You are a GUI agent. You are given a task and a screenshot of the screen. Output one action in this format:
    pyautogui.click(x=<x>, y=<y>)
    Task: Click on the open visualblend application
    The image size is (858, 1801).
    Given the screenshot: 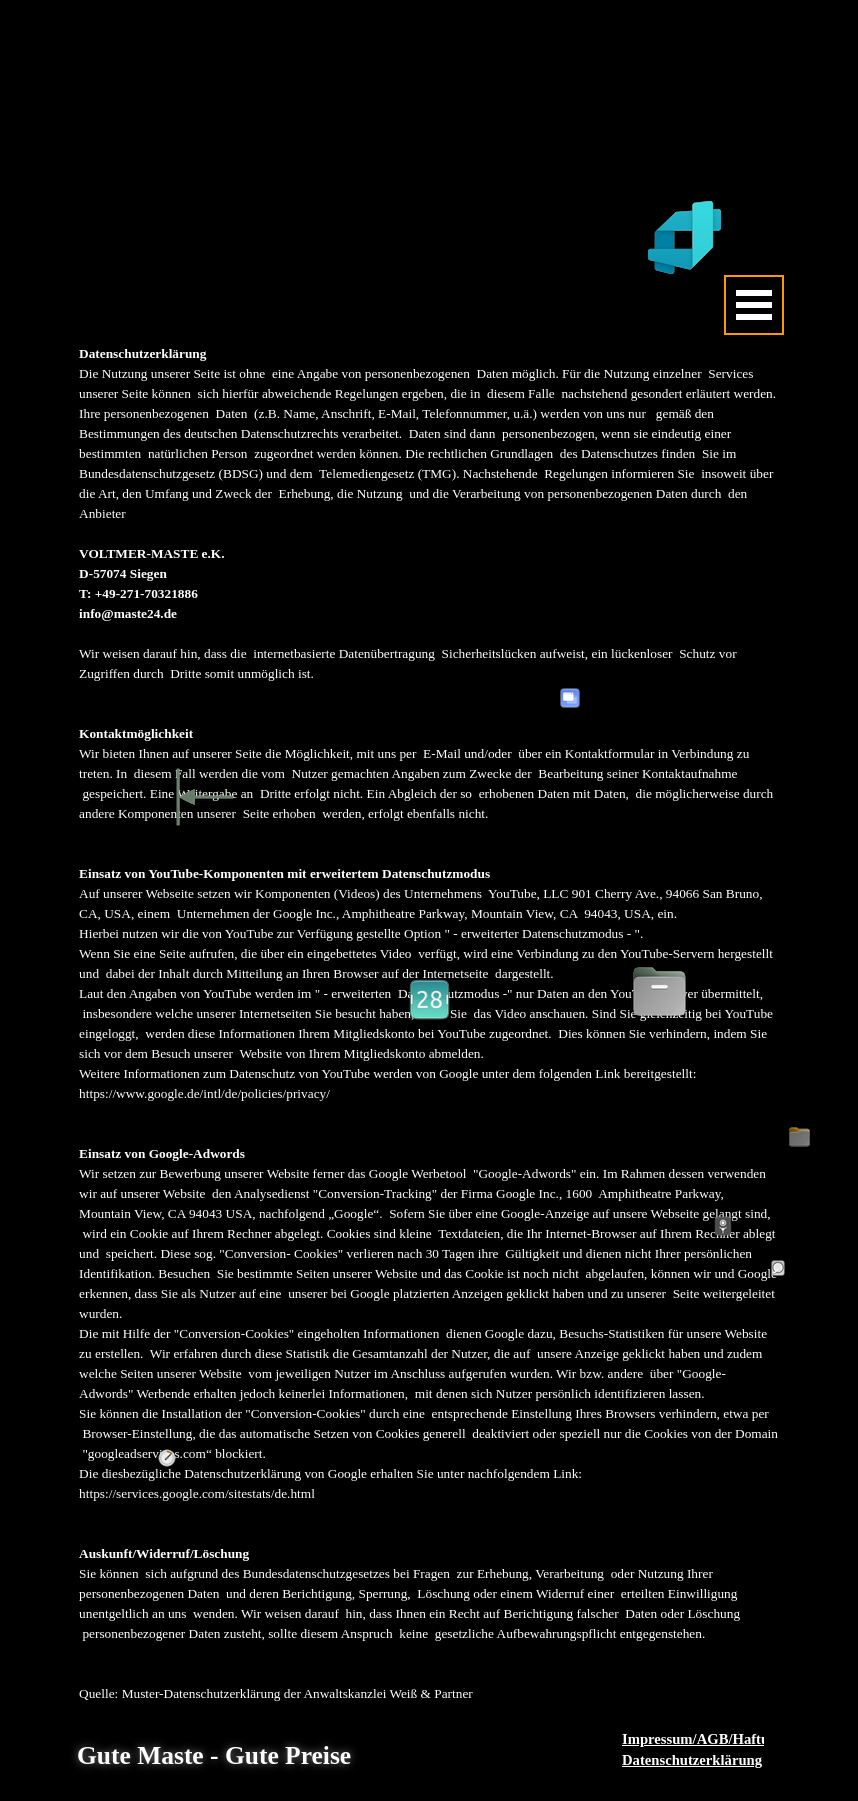 What is the action you would take?
    pyautogui.click(x=684, y=237)
    